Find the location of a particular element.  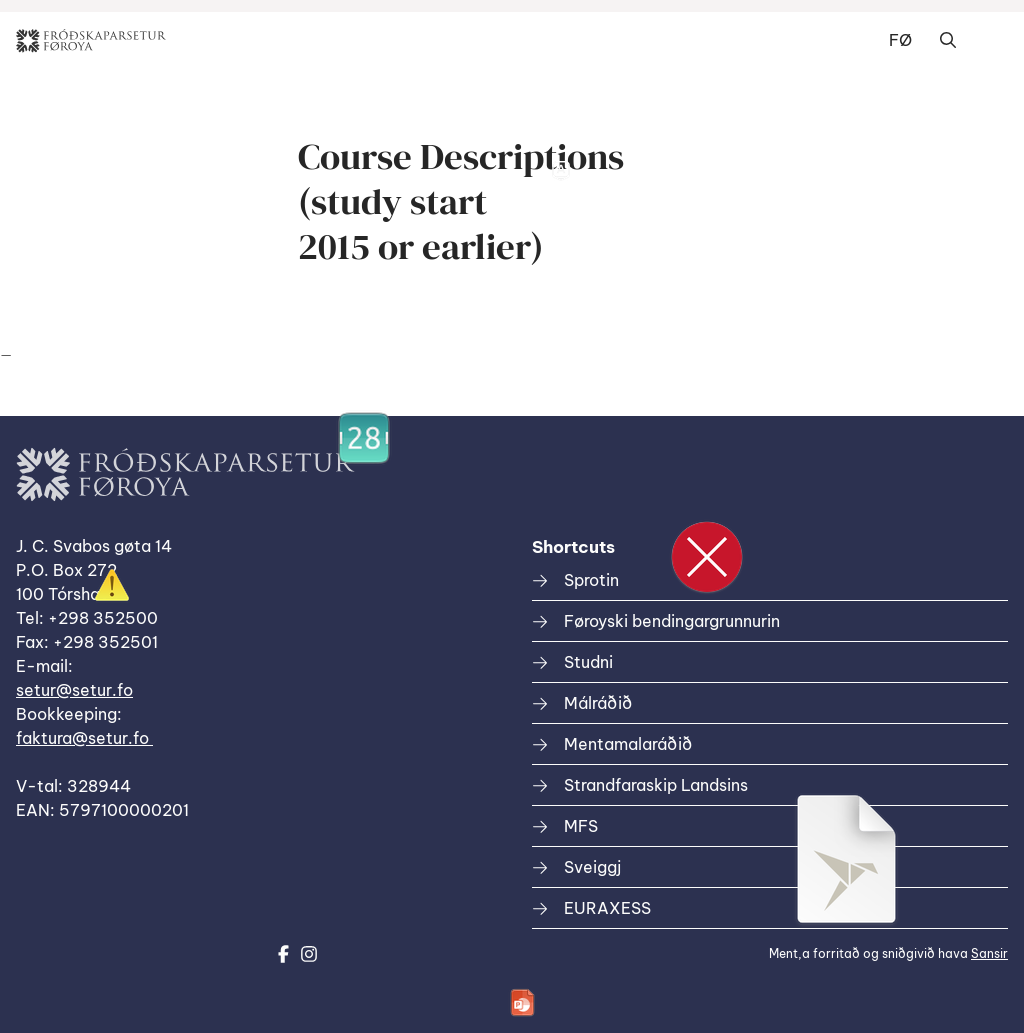

a powerpoint presentation file is located at coordinates (522, 1002).